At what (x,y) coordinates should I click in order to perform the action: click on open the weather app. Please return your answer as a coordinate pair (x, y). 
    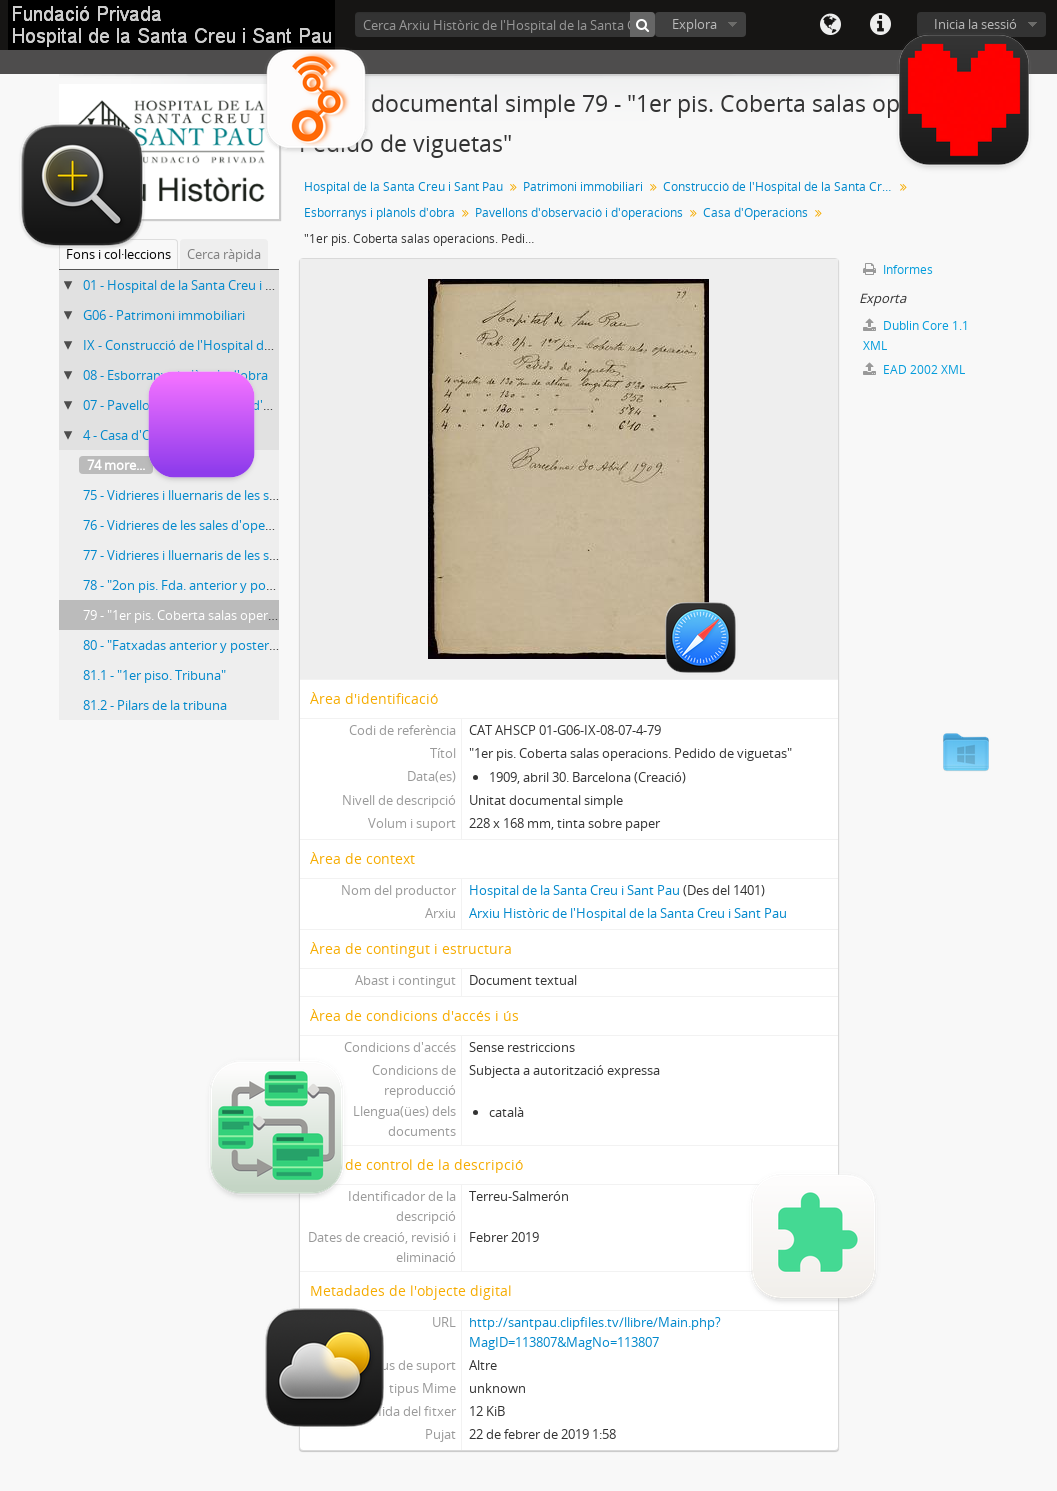
    Looking at the image, I should click on (324, 1367).